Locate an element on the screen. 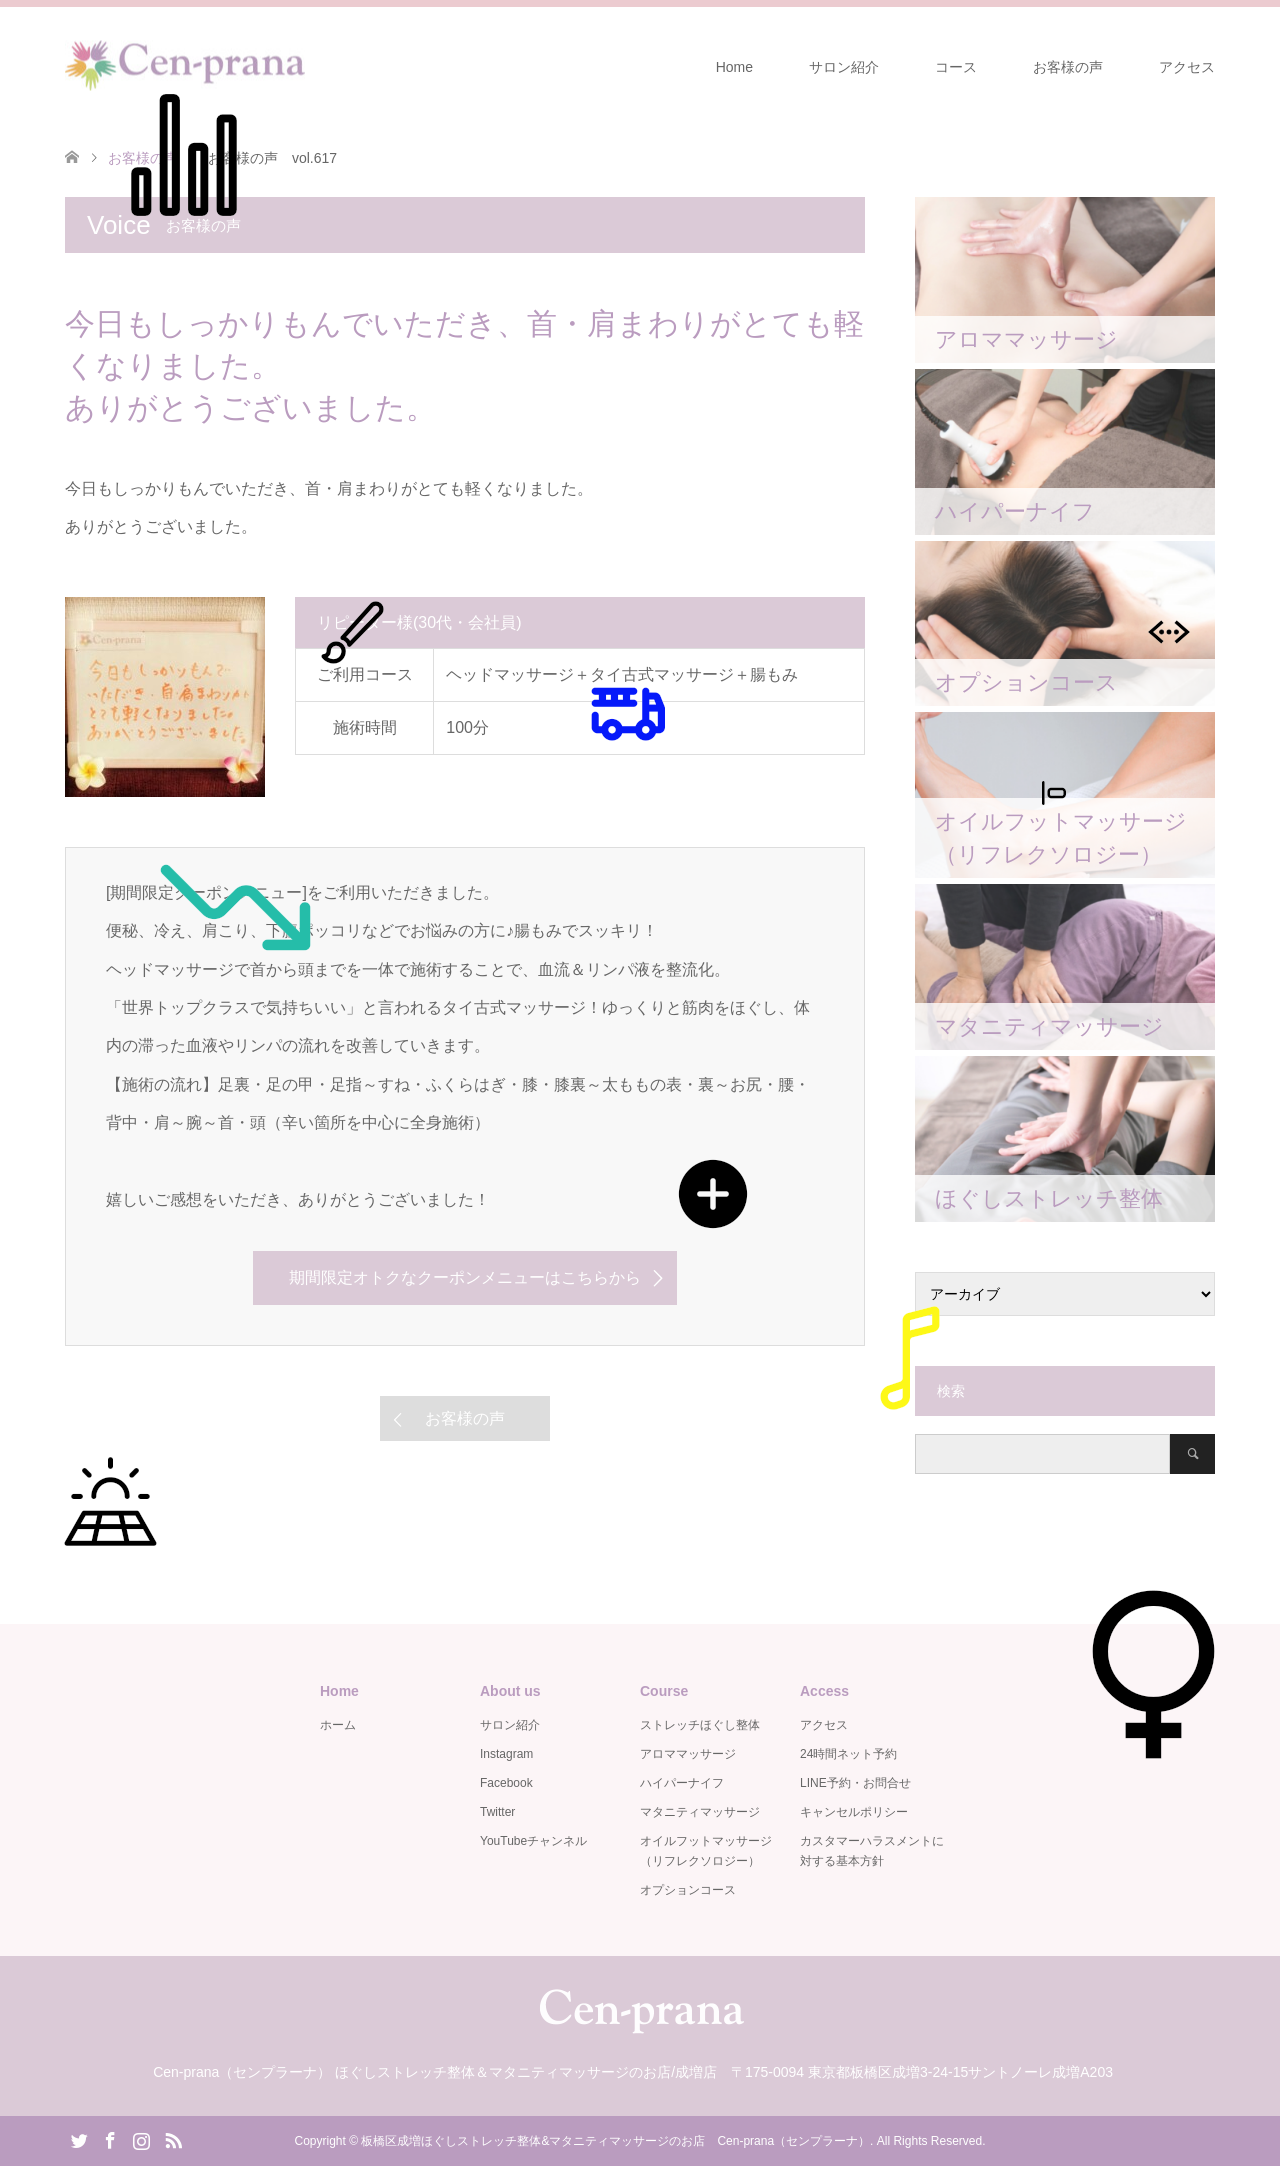 The image size is (1280, 2166). view statistics and analytics is located at coordinates (184, 155).